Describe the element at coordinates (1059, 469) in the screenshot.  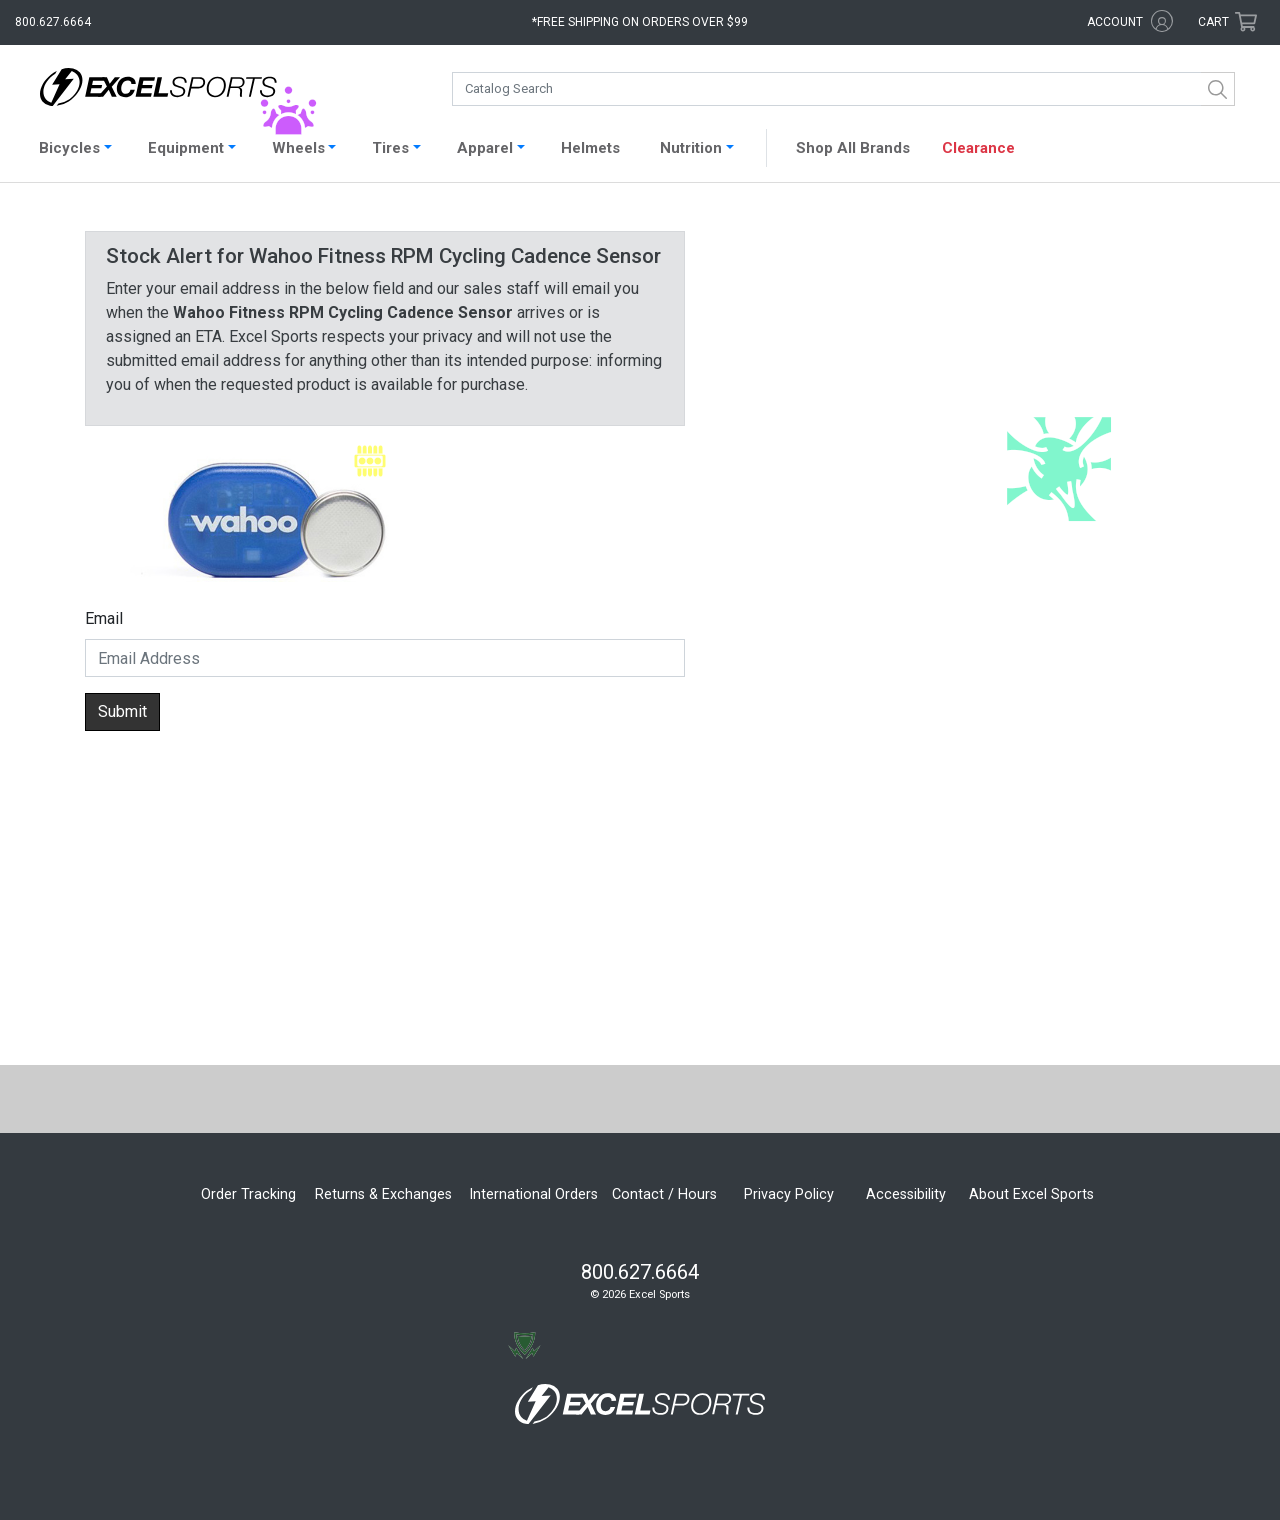
I see `view character health or organ status` at that location.